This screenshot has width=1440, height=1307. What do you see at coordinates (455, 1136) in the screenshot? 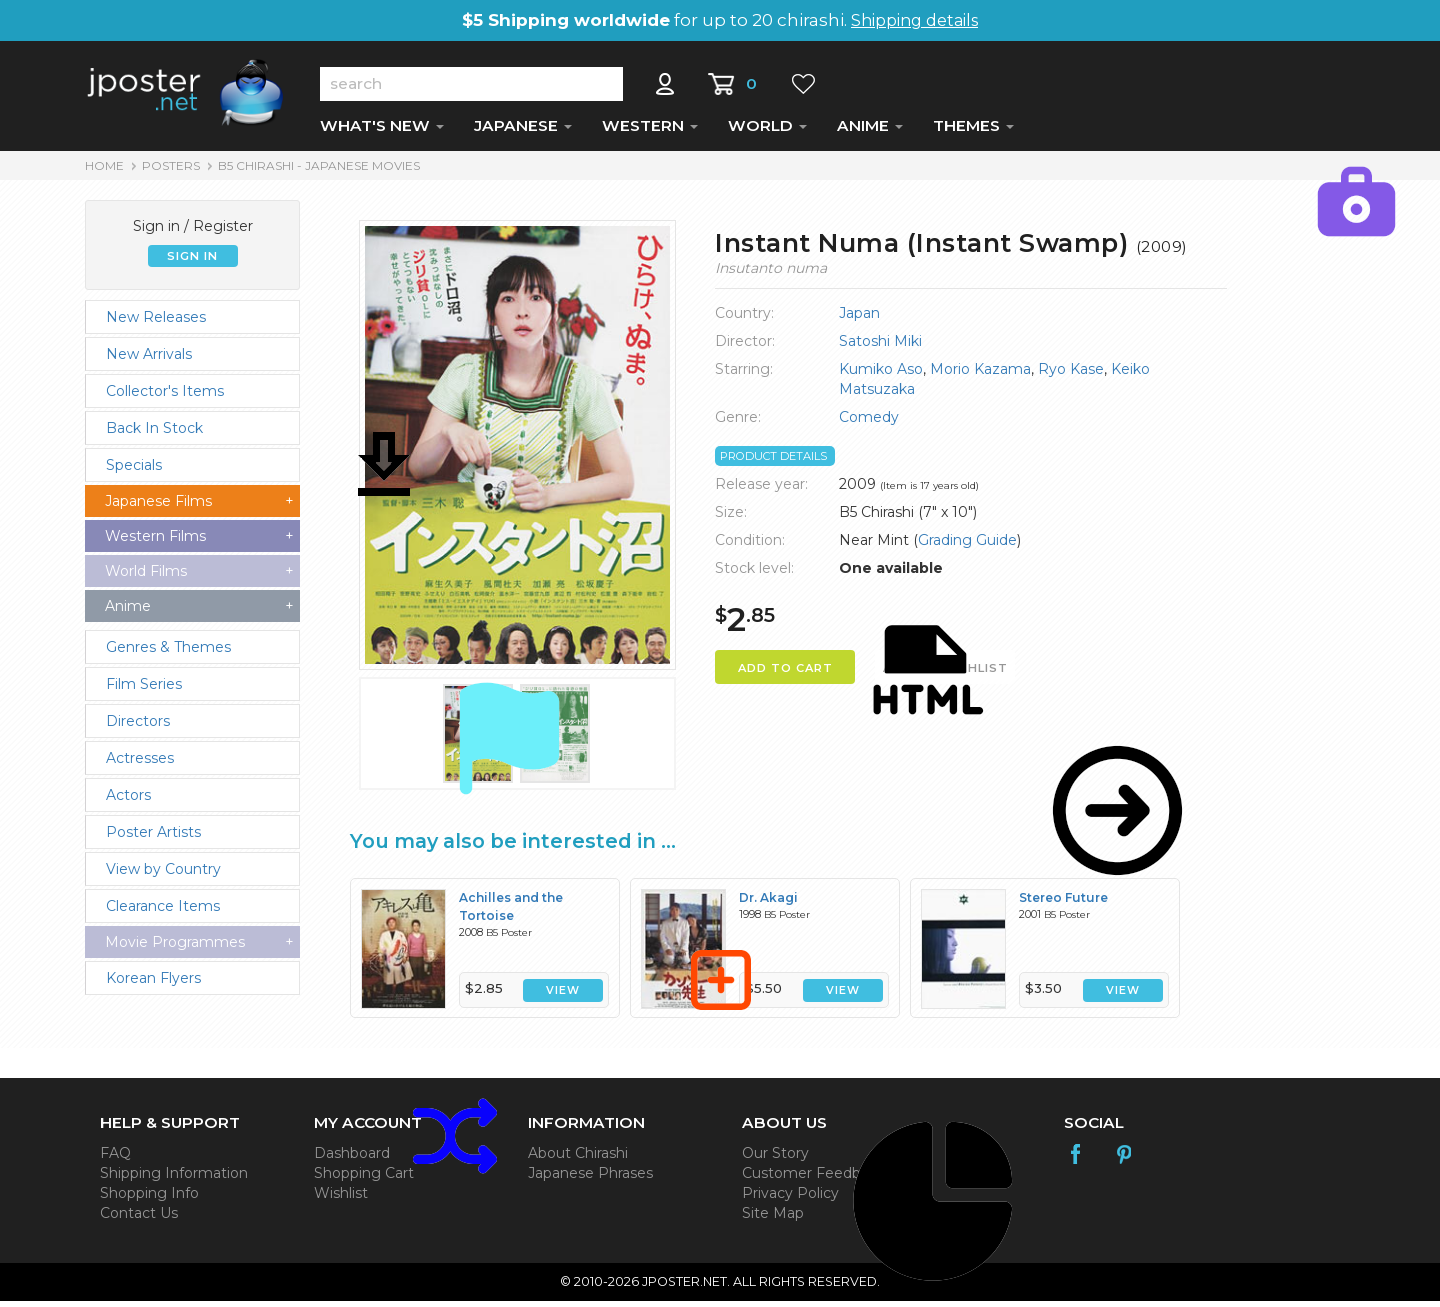
I see `shuffle playlist or queue` at bounding box center [455, 1136].